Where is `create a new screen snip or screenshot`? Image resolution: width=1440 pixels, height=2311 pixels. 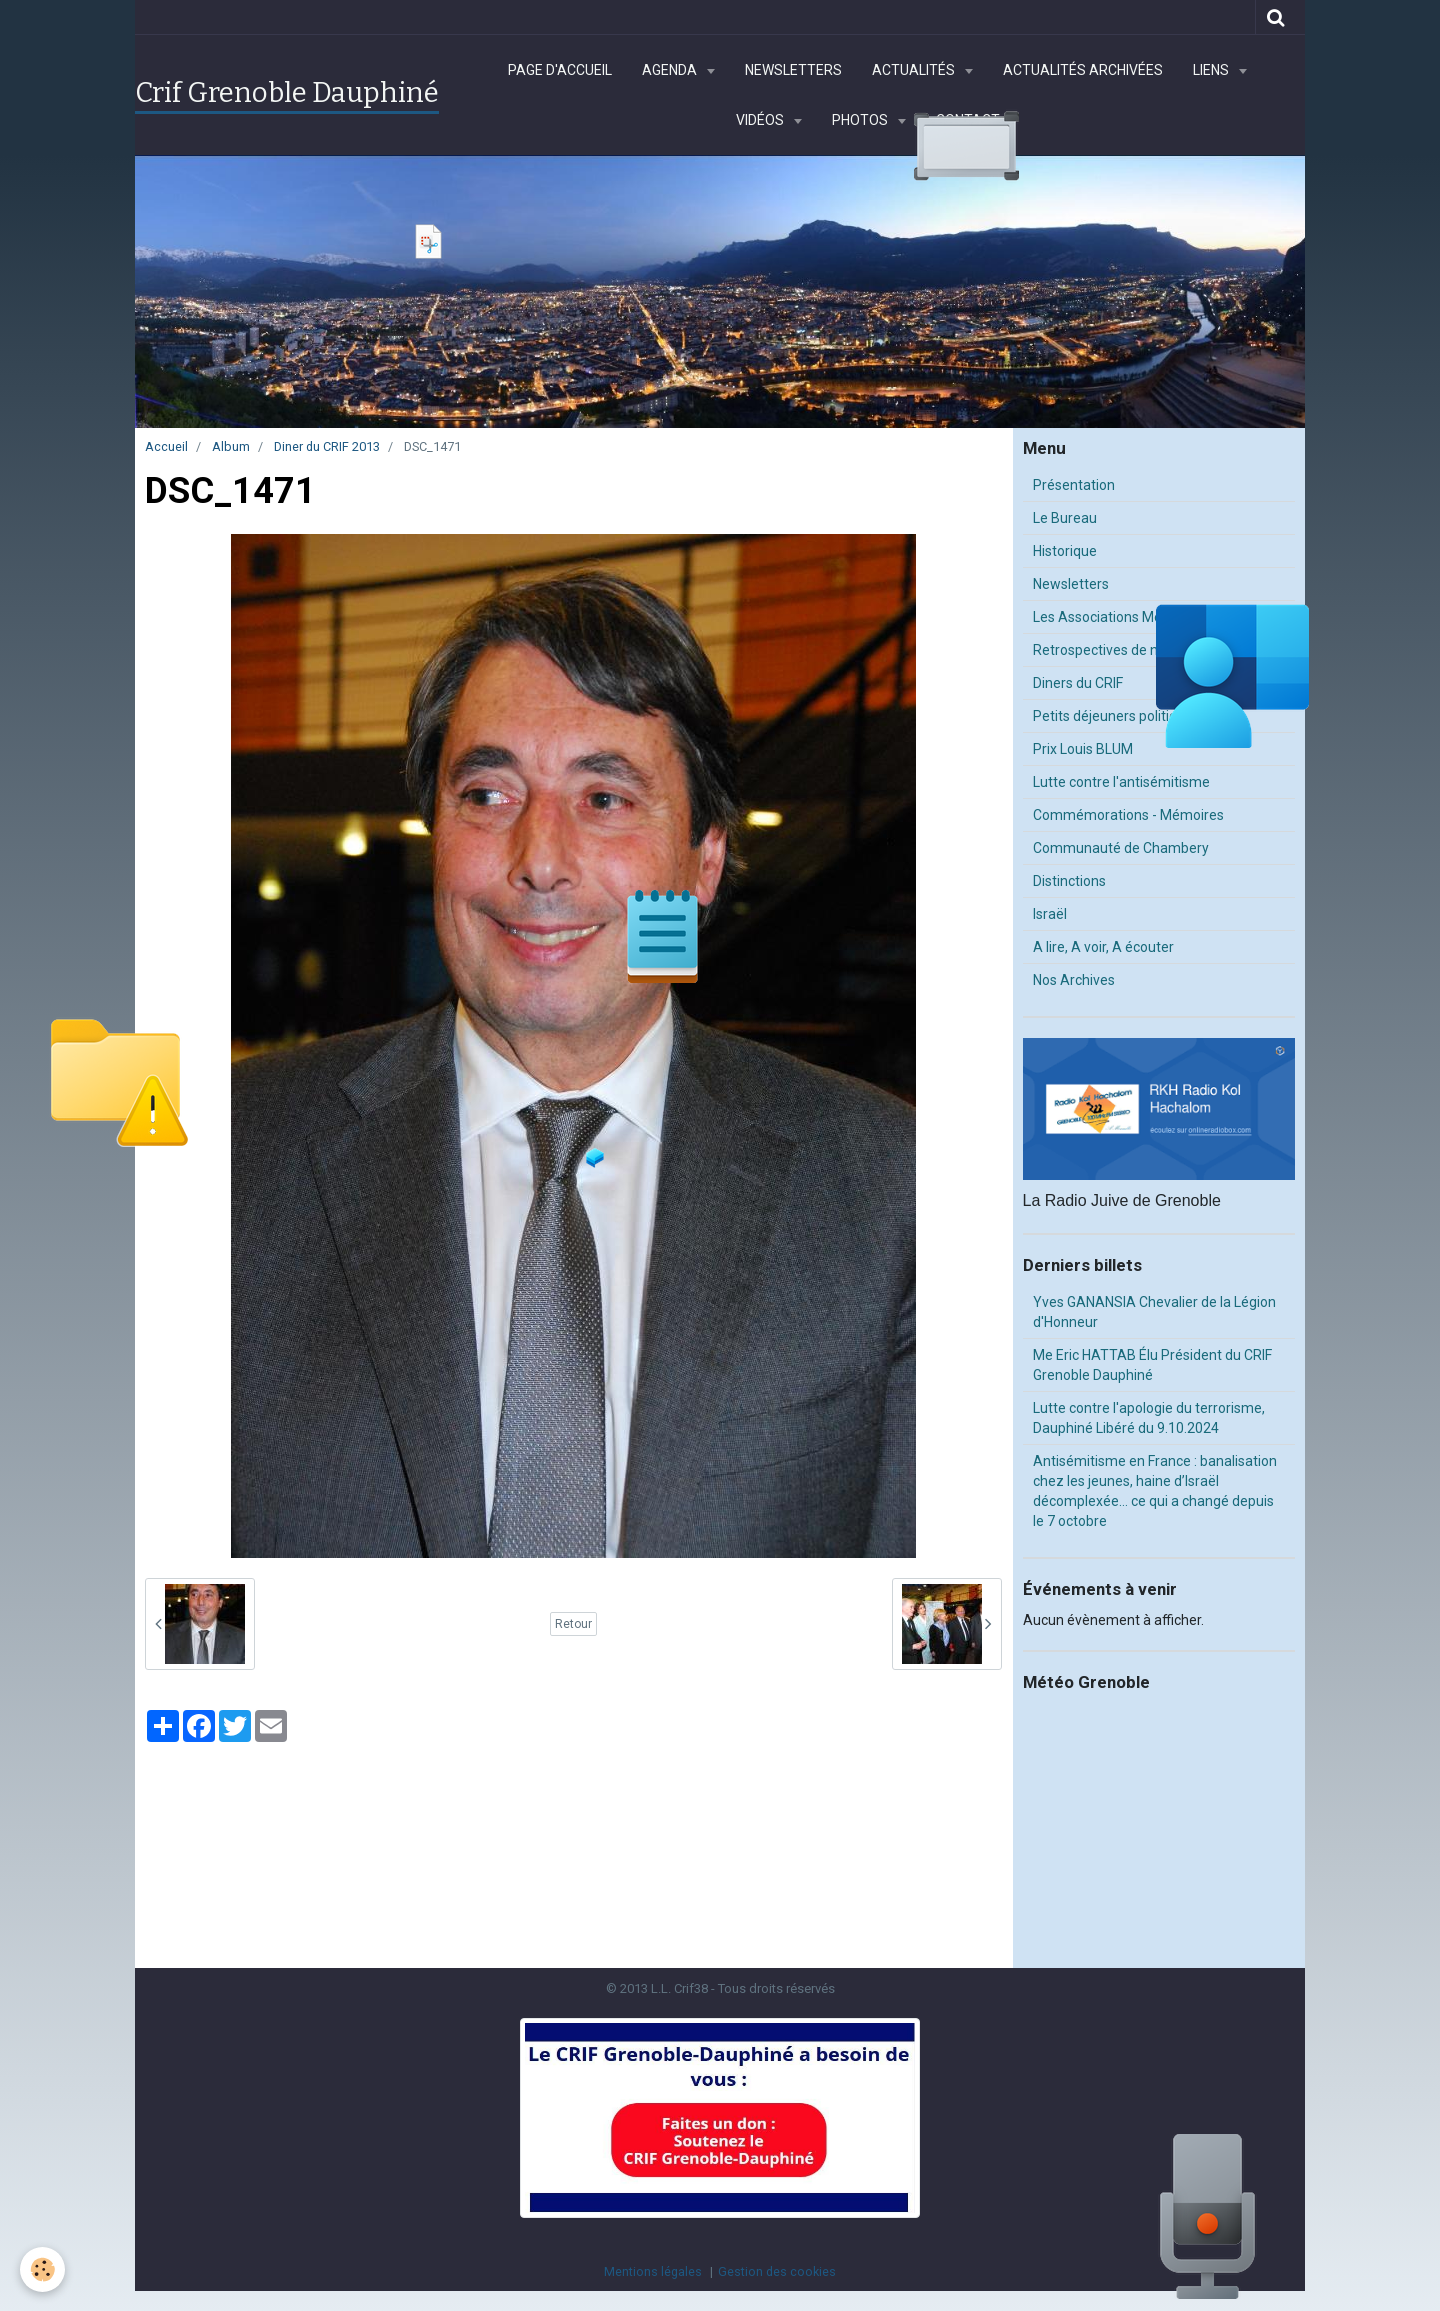
create a new screen snip or screenshot is located at coordinates (428, 241).